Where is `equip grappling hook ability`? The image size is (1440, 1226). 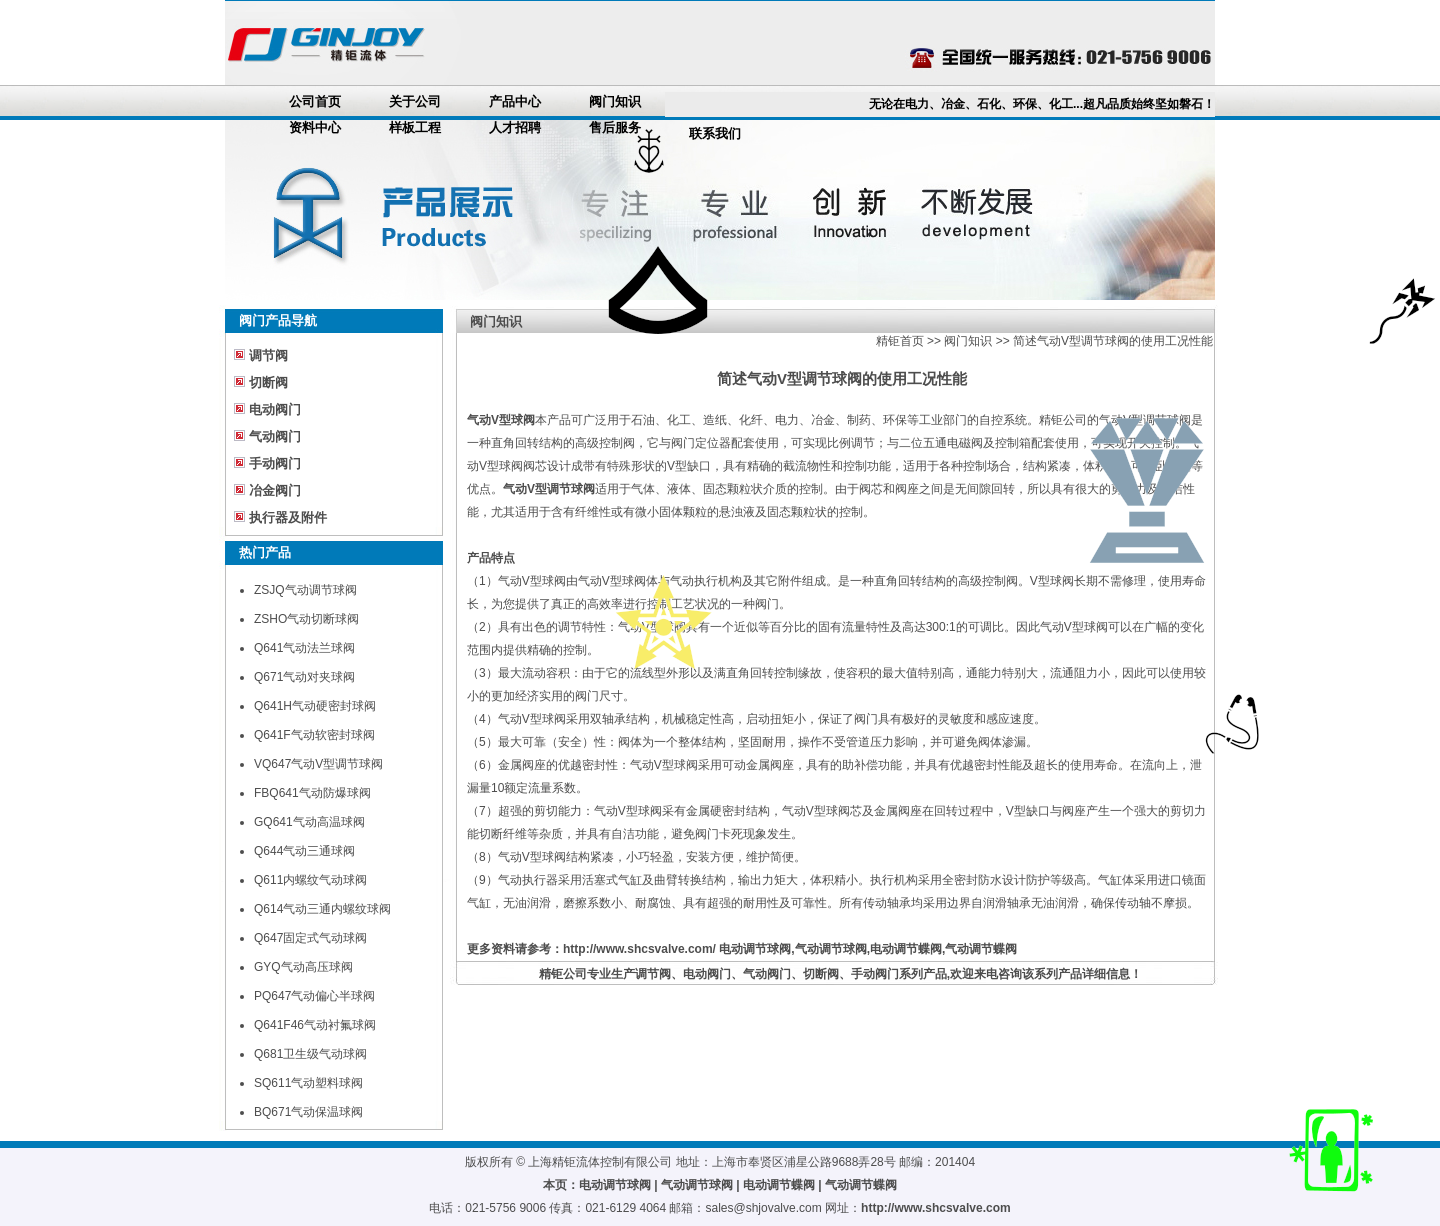 equip grappling hook ability is located at coordinates (1402, 310).